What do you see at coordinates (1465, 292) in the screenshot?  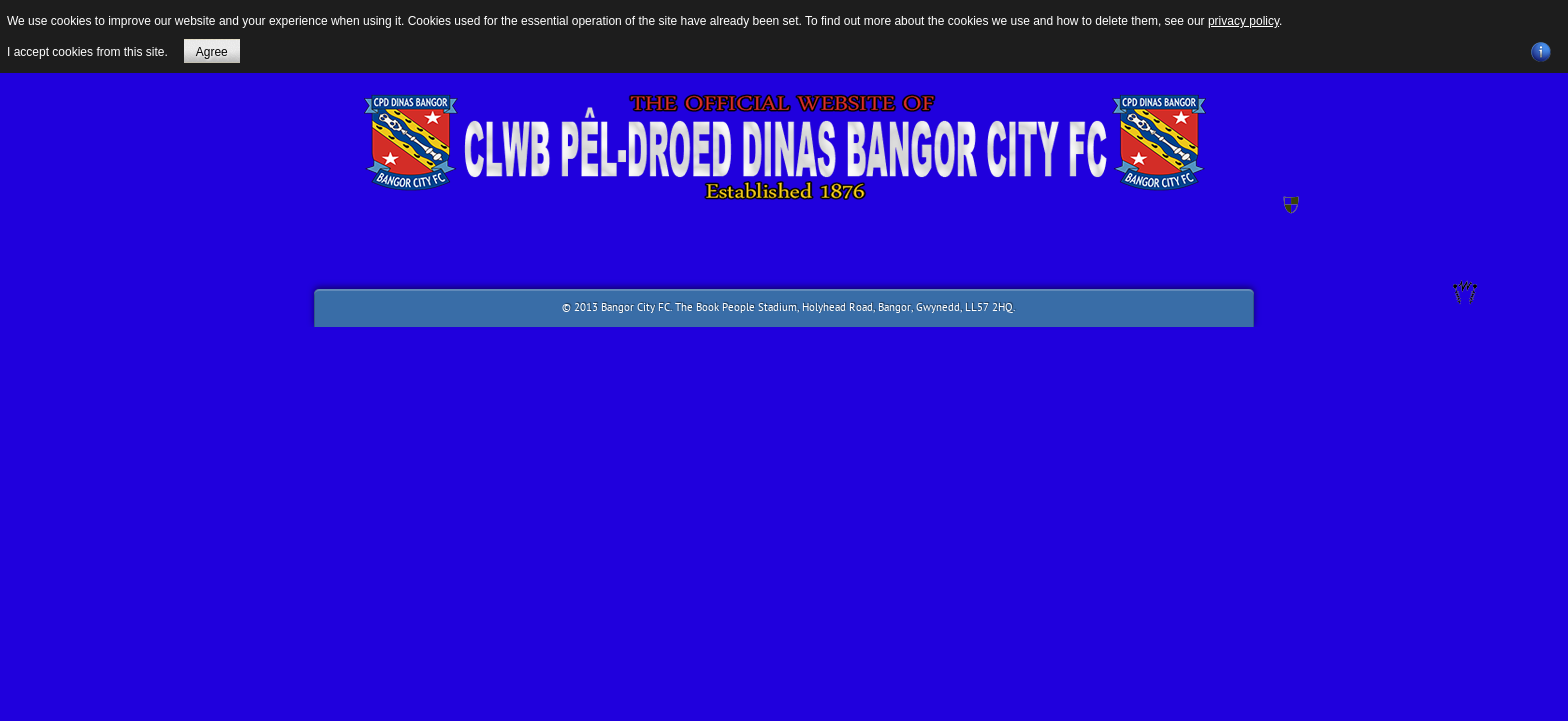 I see `indicates electrical discharge or power surge` at bounding box center [1465, 292].